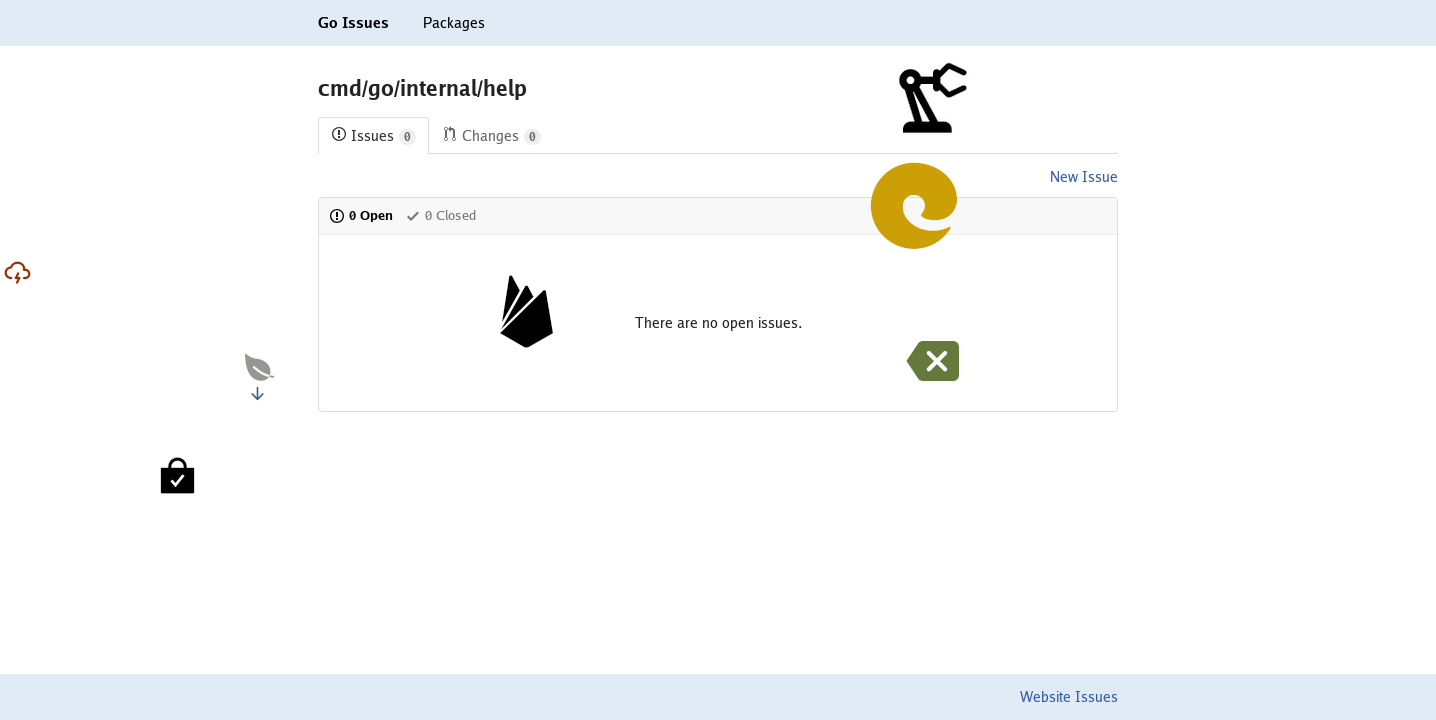 This screenshot has width=1436, height=720. What do you see at coordinates (526, 311) in the screenshot?
I see `firebase platform logo` at bounding box center [526, 311].